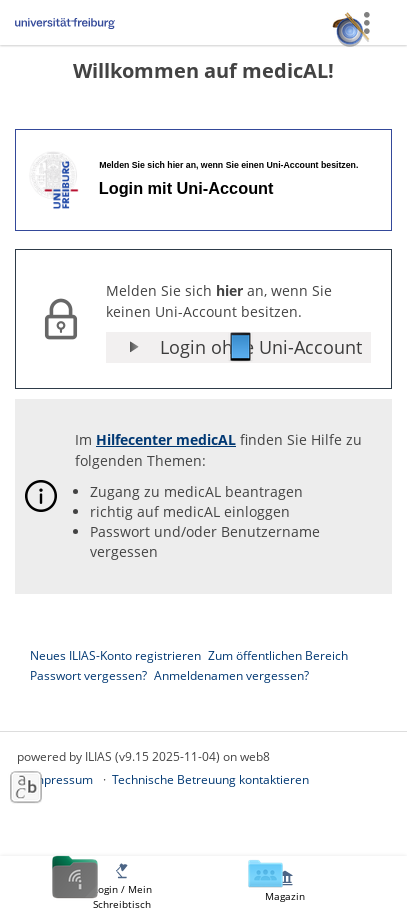 The height and width of the screenshot is (916, 407). Describe the element at coordinates (240, 346) in the screenshot. I see `iPad Air 2 device icon` at that location.